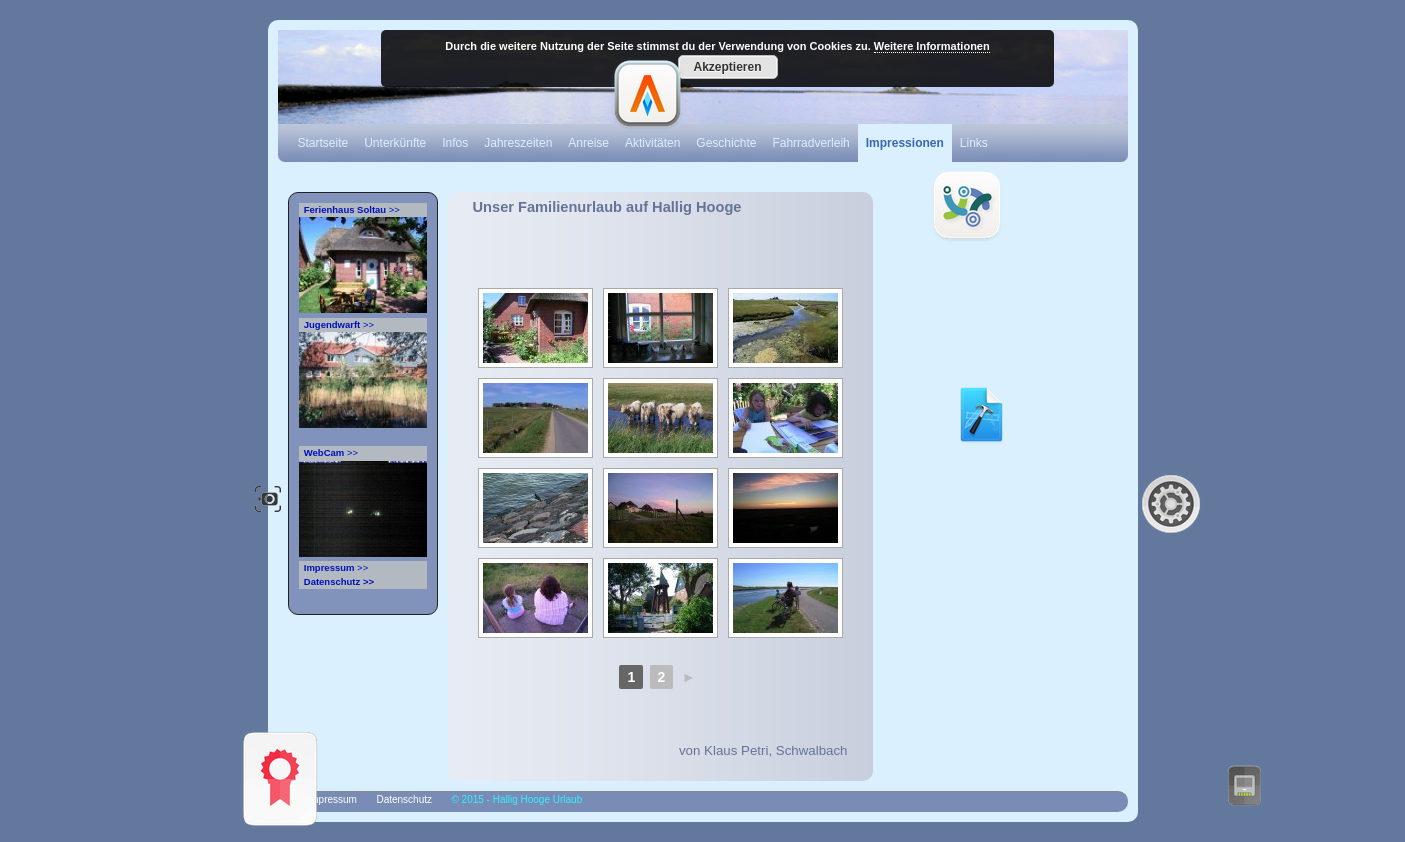 This screenshot has width=1405, height=842. What do you see at coordinates (1171, 504) in the screenshot?
I see `access system or application settings` at bounding box center [1171, 504].